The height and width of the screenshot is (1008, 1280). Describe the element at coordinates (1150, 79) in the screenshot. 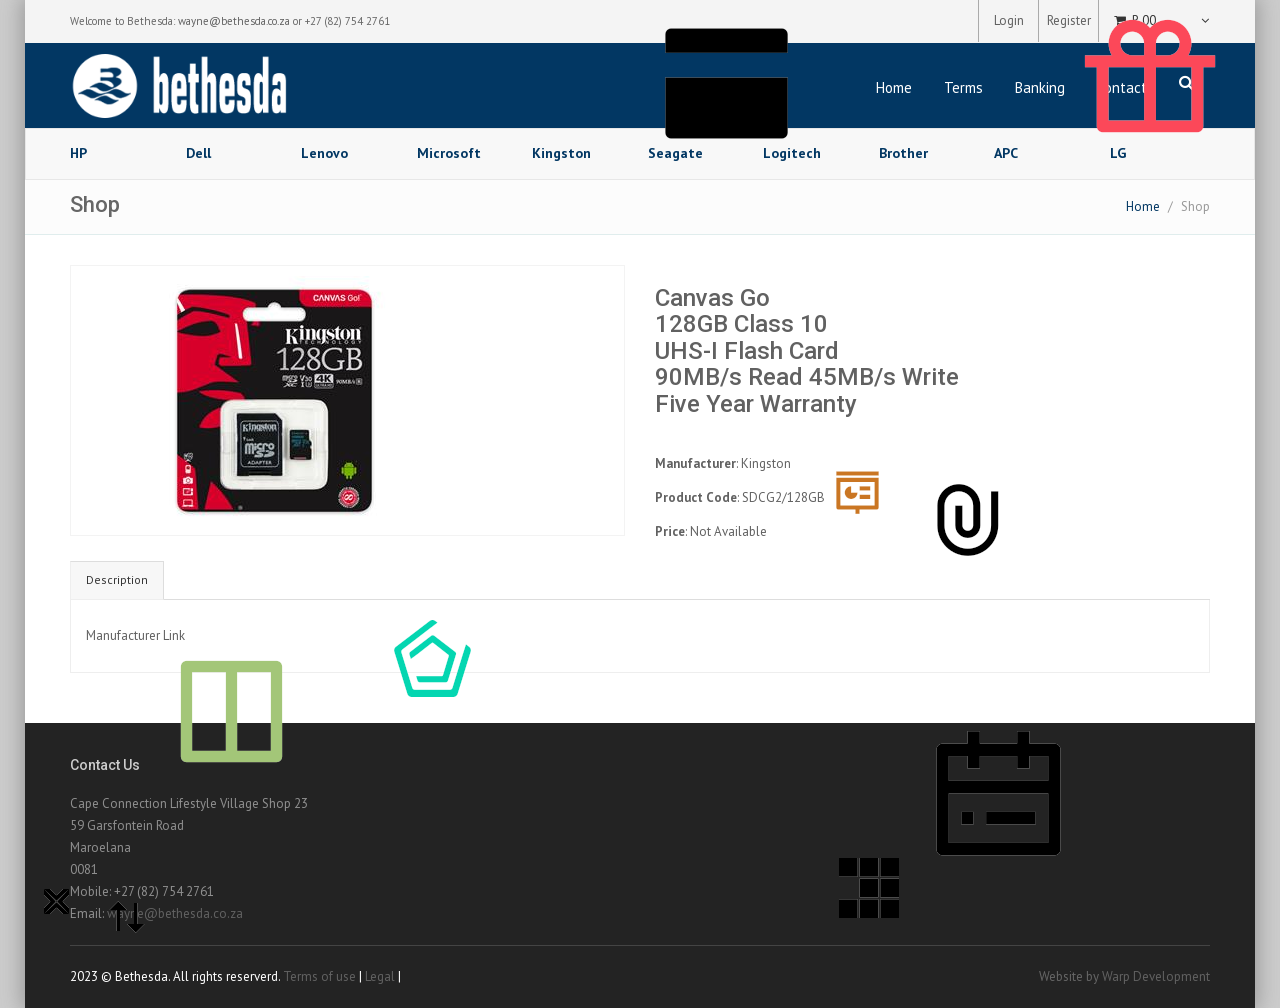

I see `view gifts or rewards` at that location.